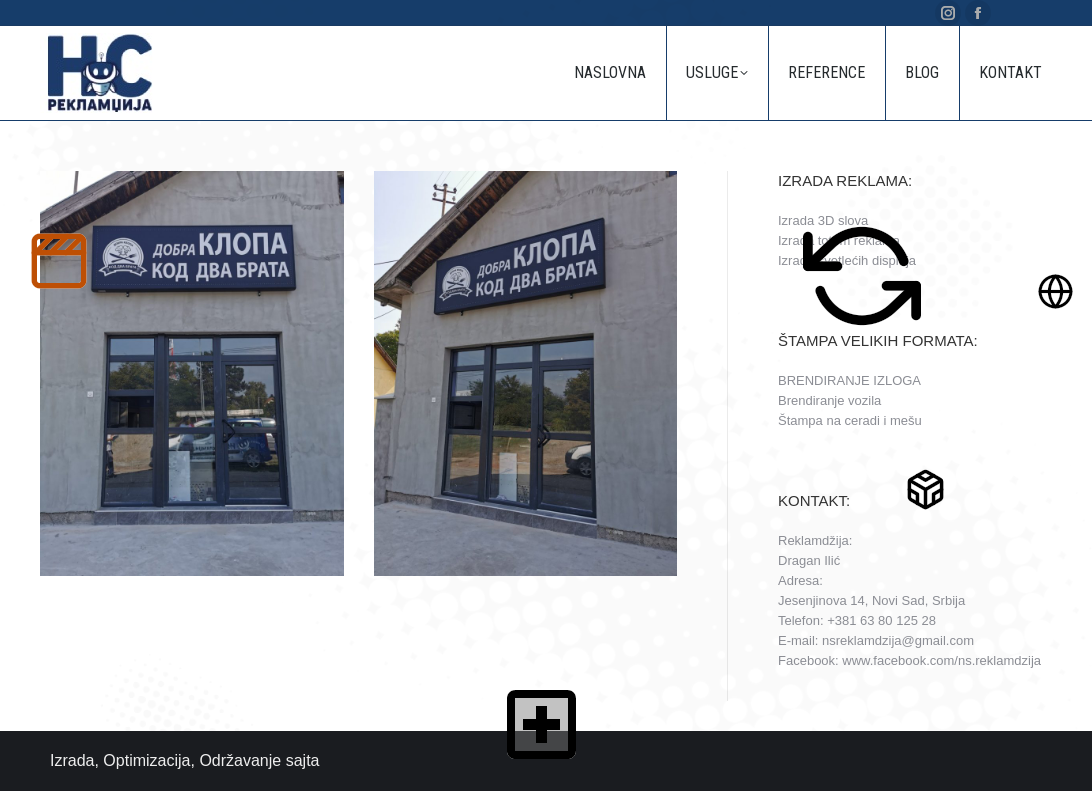 This screenshot has height=791, width=1092. I want to click on refresh or reload content, so click(862, 276).